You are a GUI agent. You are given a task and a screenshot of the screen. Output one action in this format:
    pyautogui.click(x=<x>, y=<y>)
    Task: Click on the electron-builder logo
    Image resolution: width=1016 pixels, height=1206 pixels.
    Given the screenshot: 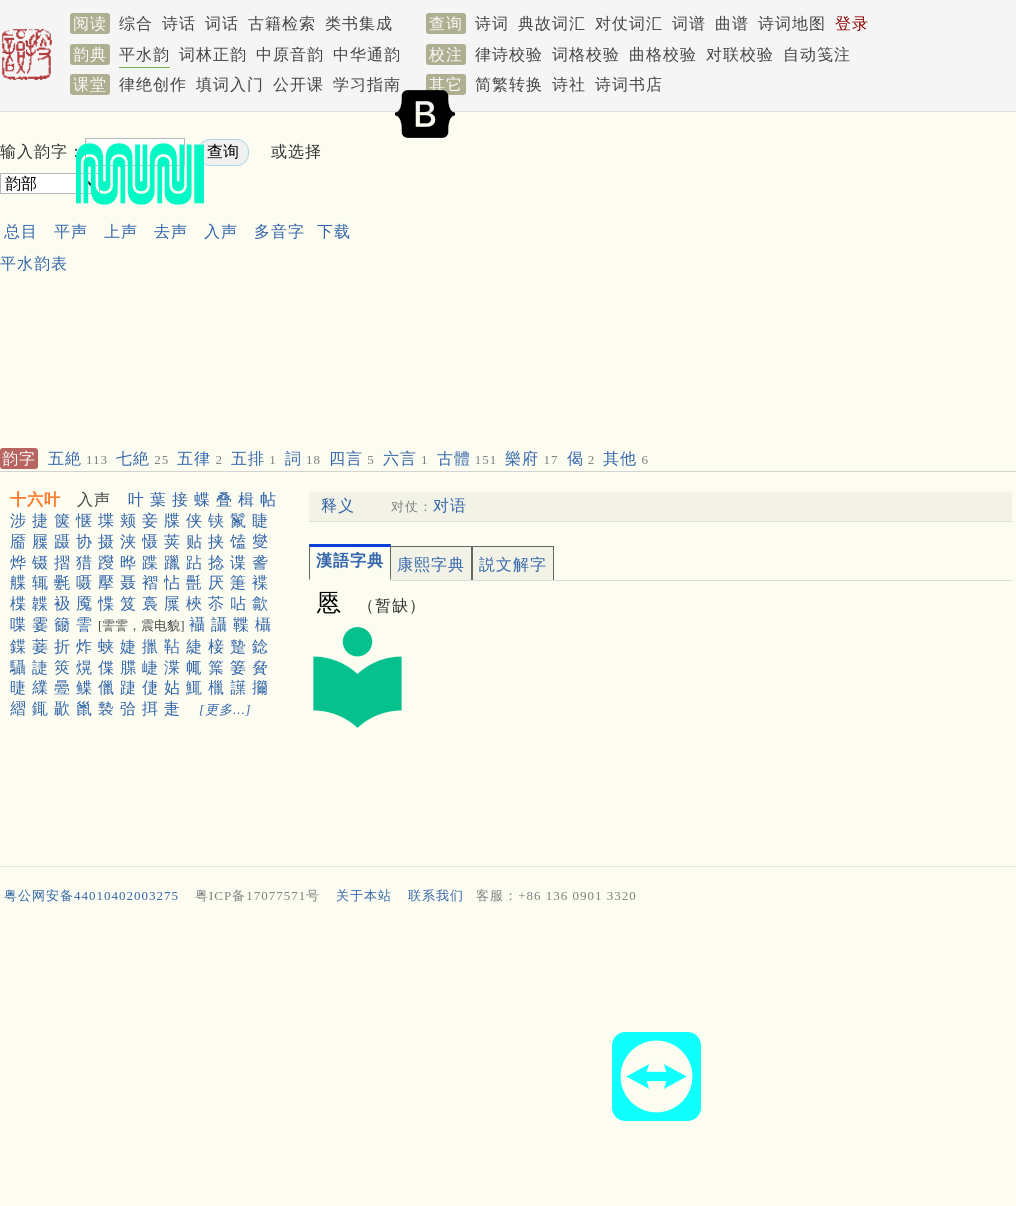 What is the action you would take?
    pyautogui.click(x=357, y=677)
    